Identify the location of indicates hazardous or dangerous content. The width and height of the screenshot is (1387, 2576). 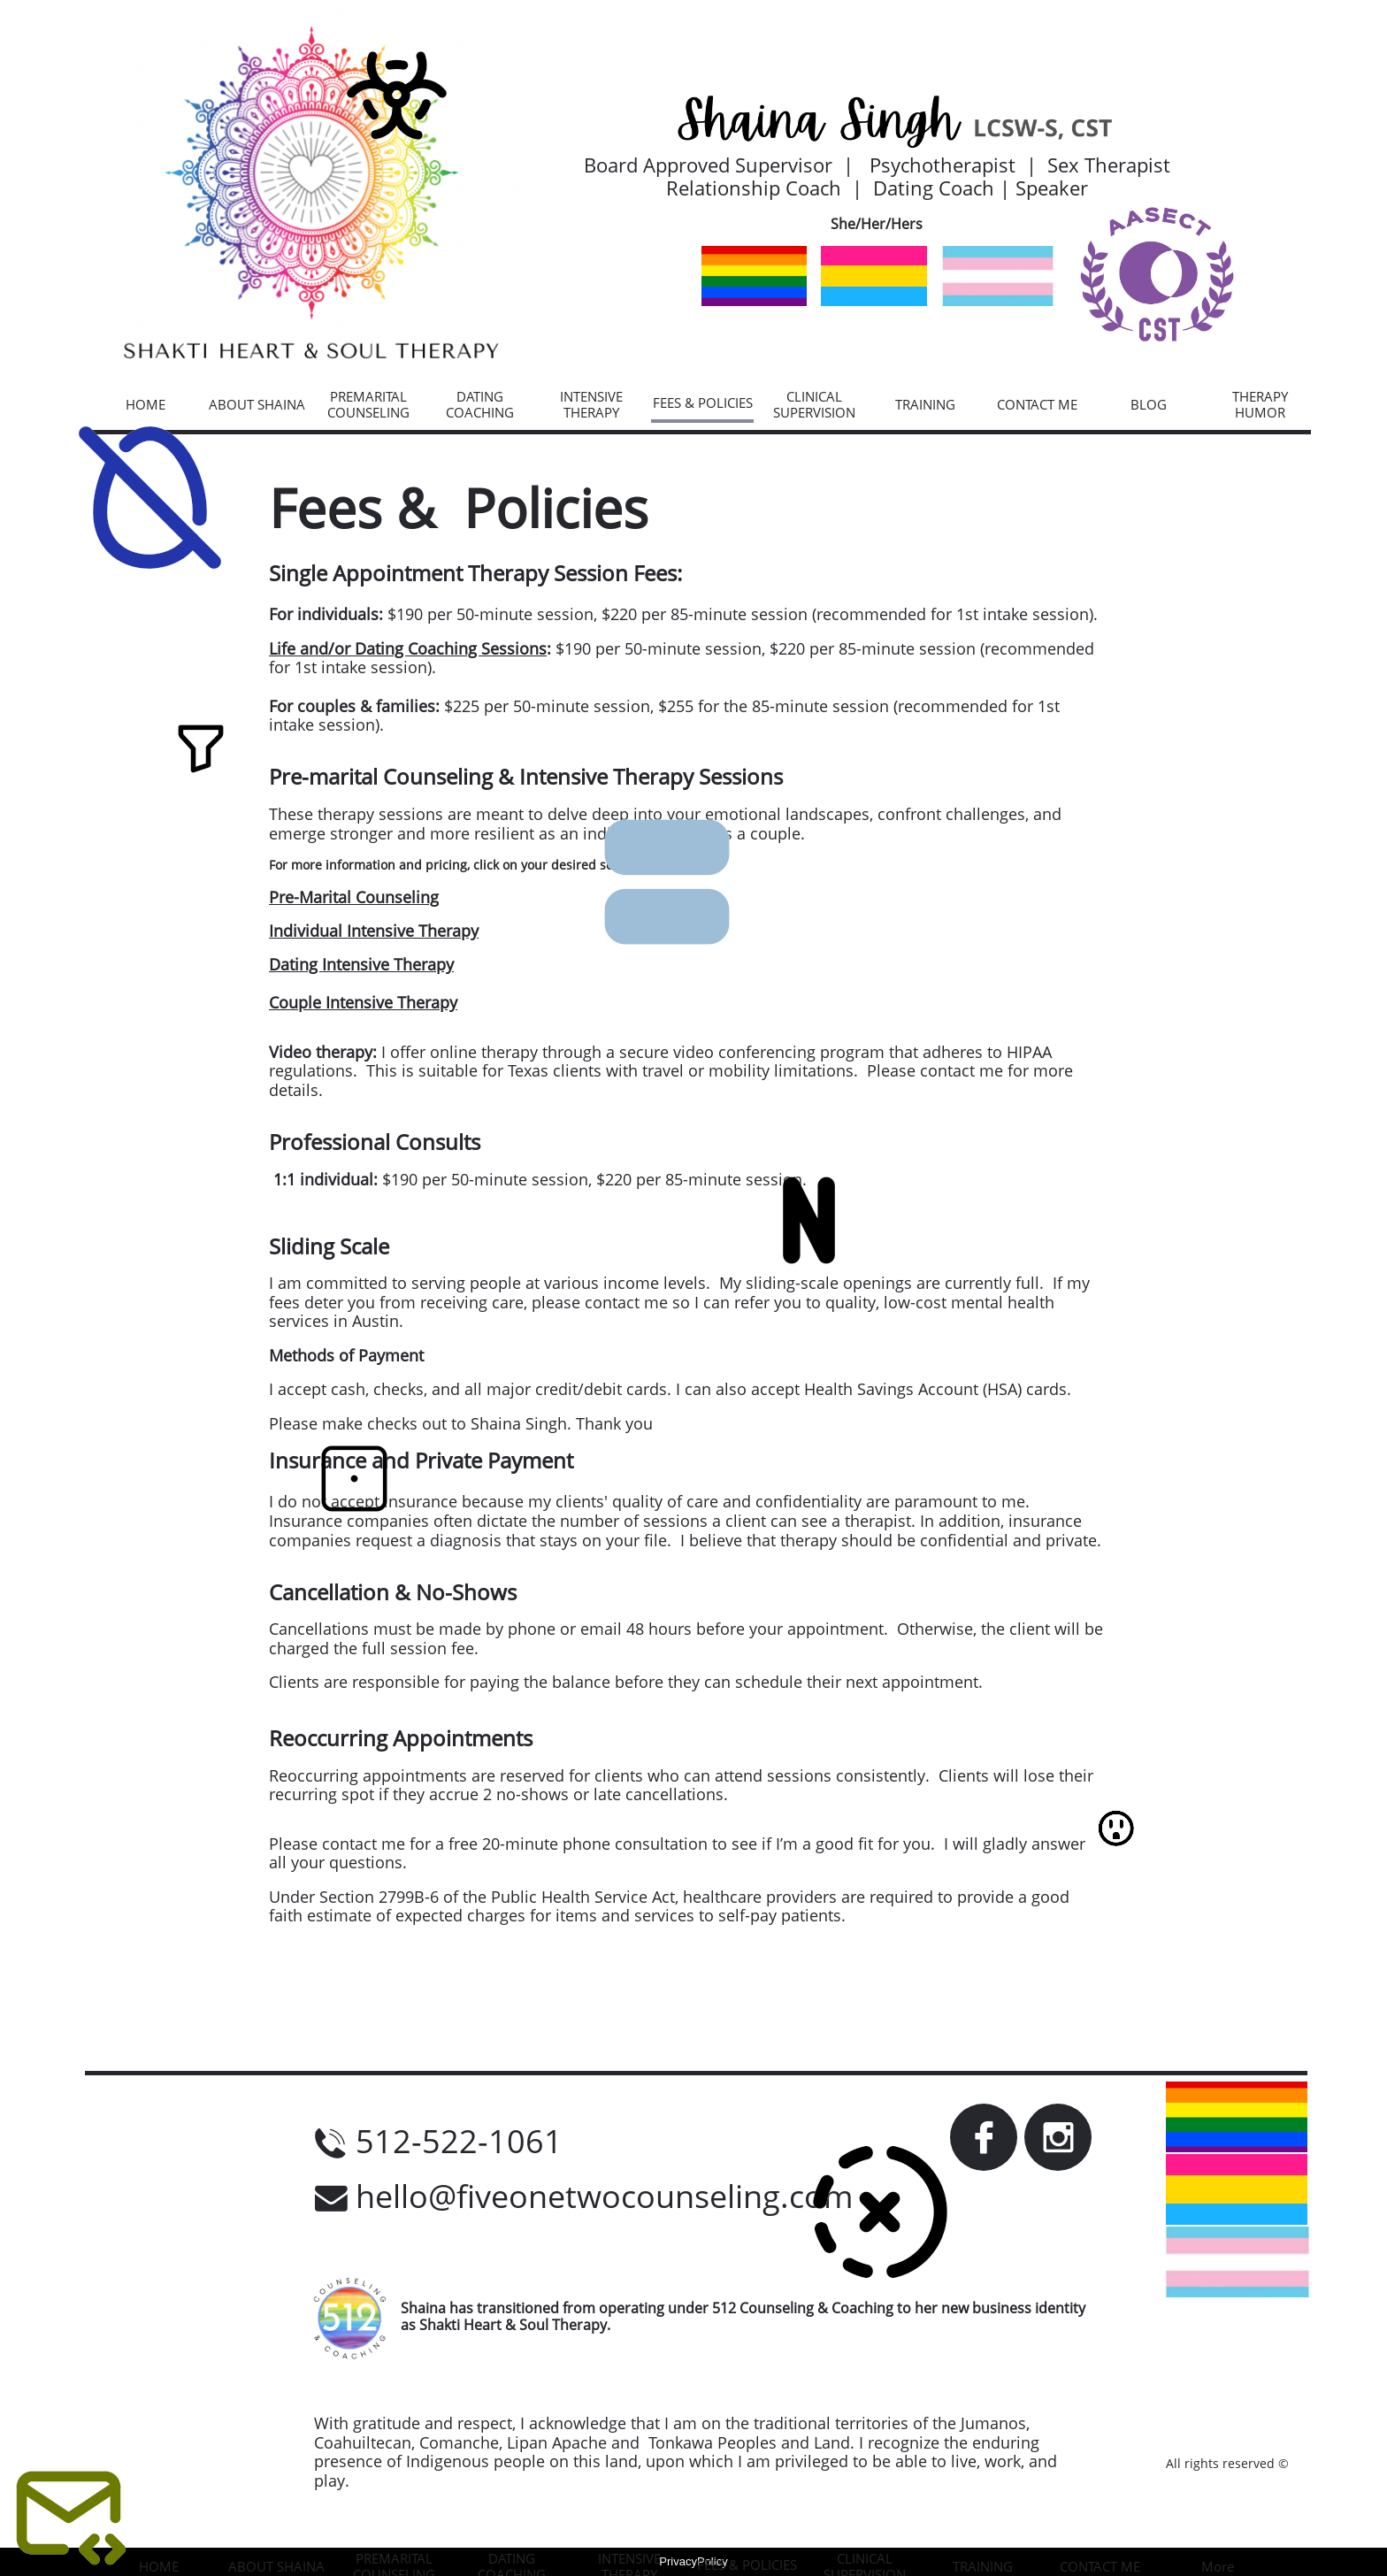
(396, 95).